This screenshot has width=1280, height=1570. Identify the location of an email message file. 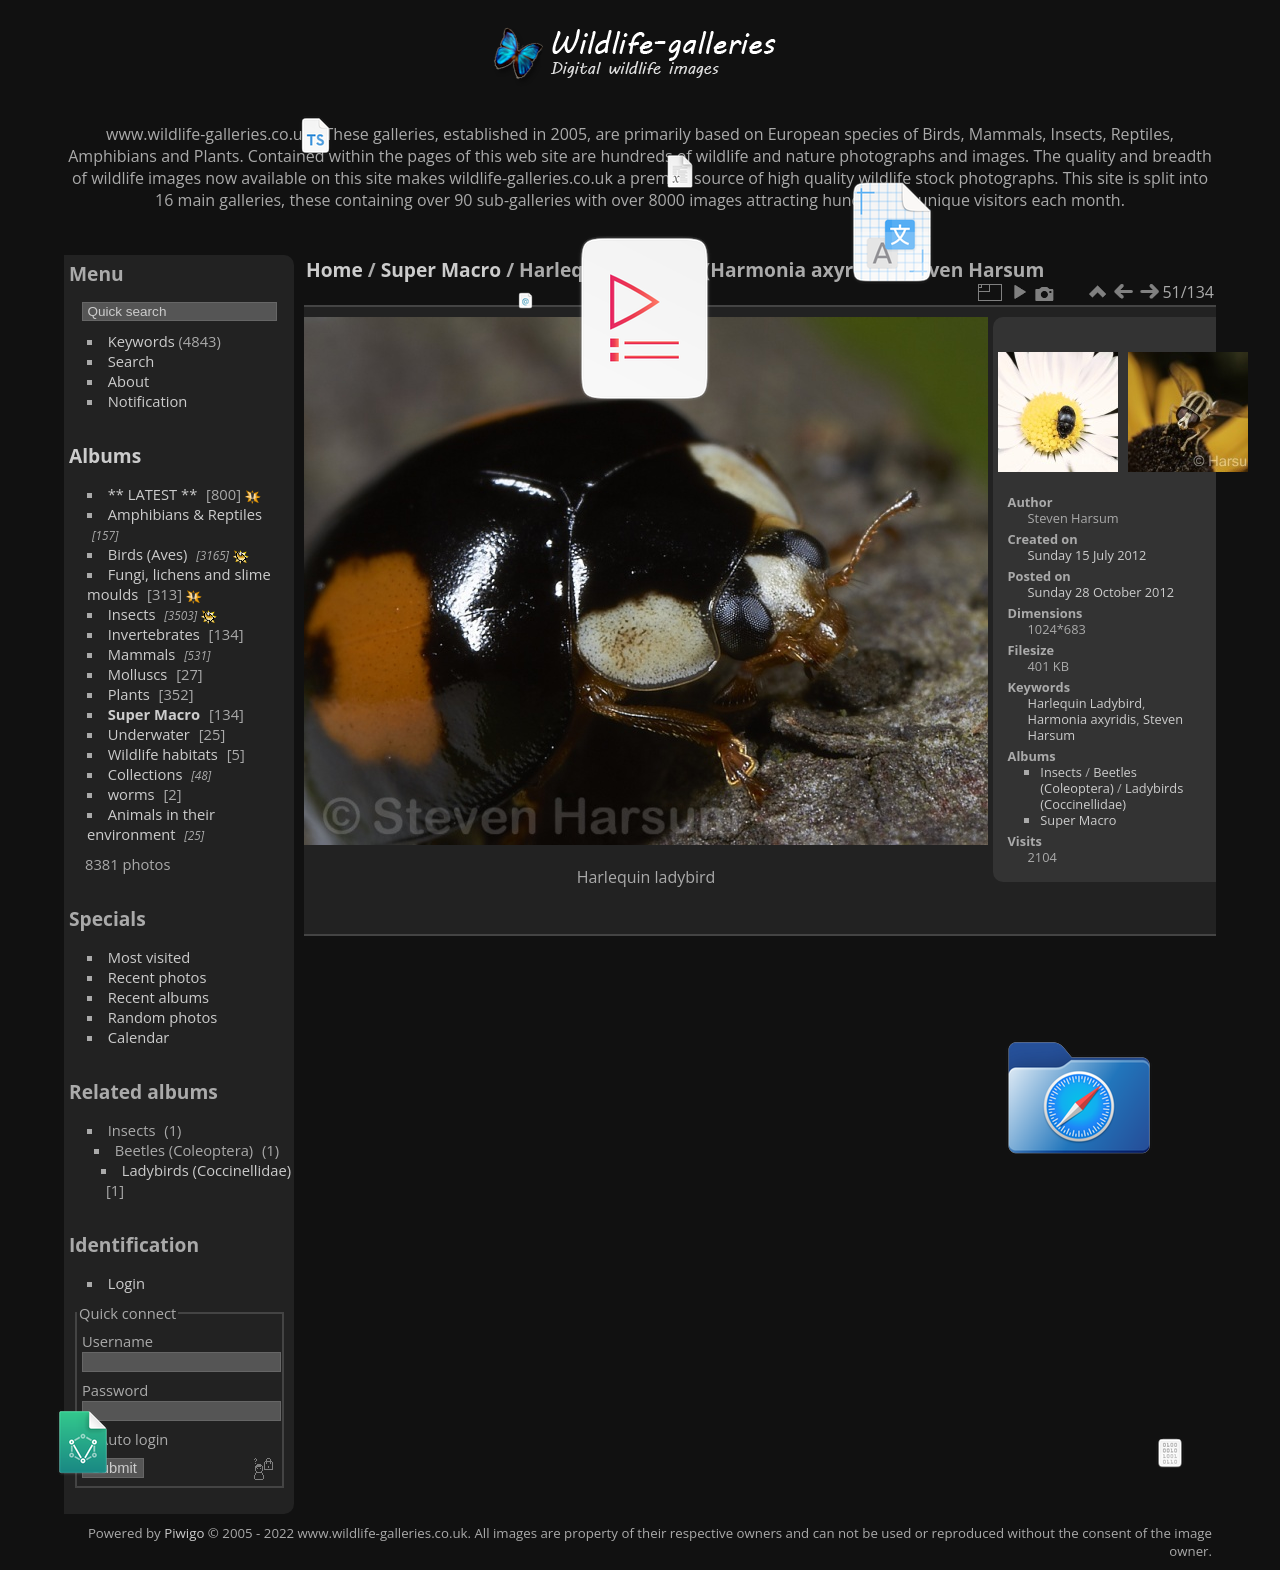
(525, 300).